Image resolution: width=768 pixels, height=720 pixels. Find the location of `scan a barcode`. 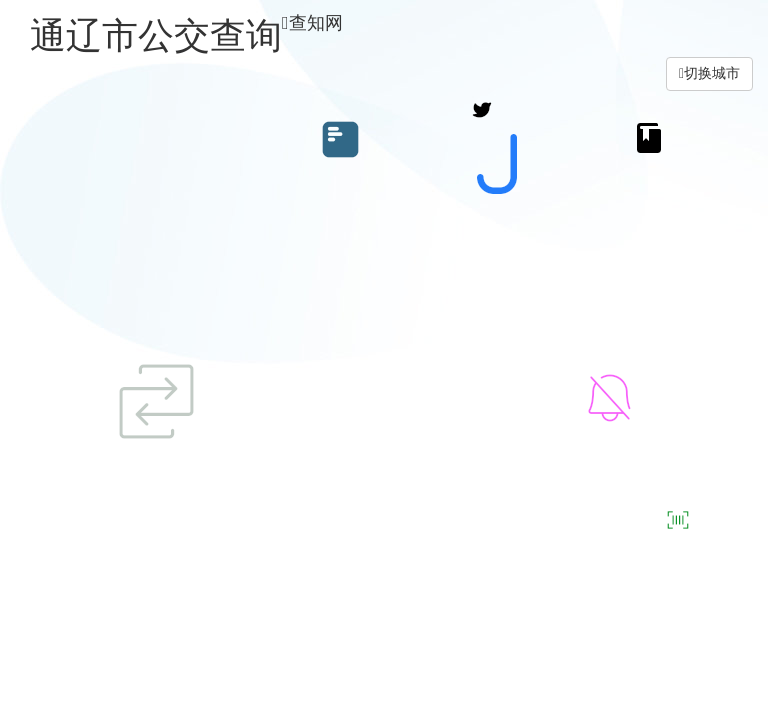

scan a barcode is located at coordinates (678, 520).